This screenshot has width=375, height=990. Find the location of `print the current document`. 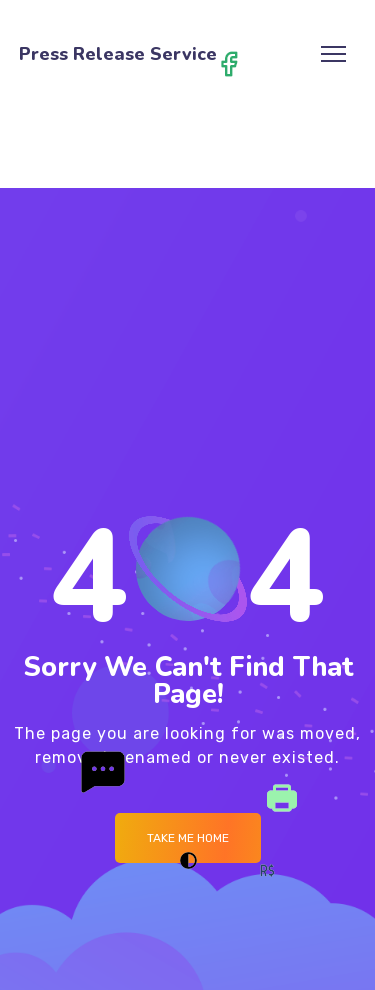

print the current document is located at coordinates (282, 798).